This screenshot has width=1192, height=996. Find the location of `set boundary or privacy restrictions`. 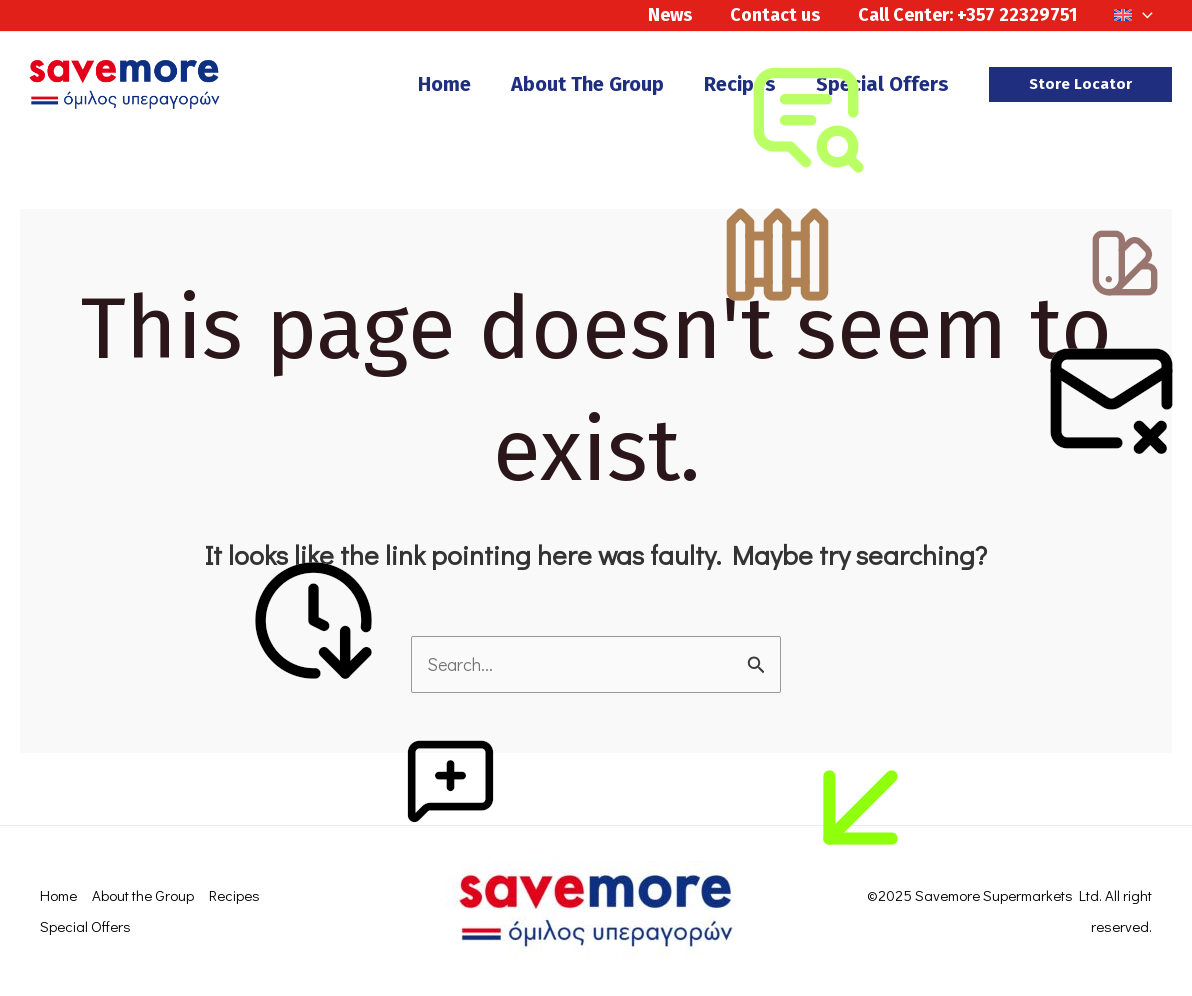

set boundary or privacy restrictions is located at coordinates (777, 254).